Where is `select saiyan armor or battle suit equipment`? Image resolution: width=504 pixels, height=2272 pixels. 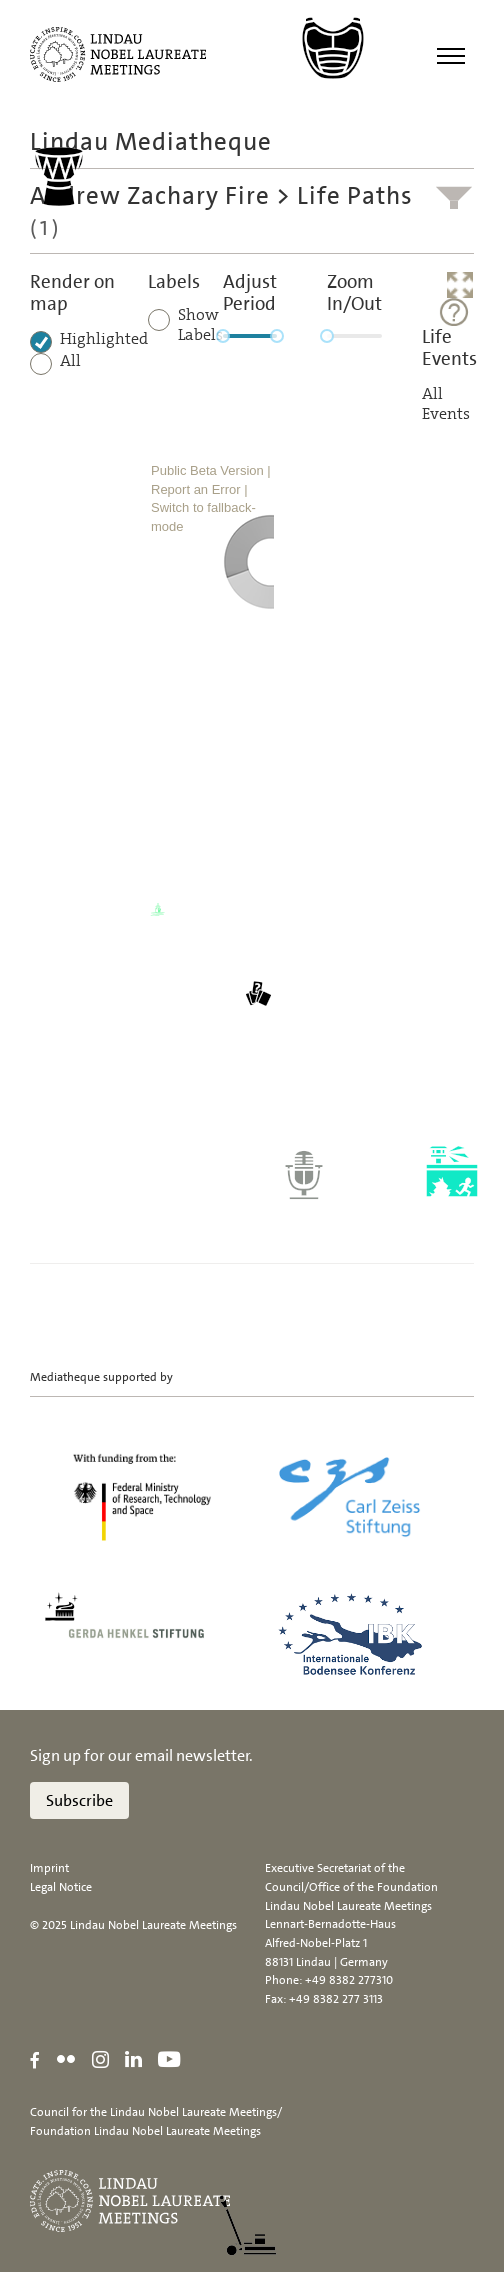 select saiyan armor or battle suit equipment is located at coordinates (333, 47).